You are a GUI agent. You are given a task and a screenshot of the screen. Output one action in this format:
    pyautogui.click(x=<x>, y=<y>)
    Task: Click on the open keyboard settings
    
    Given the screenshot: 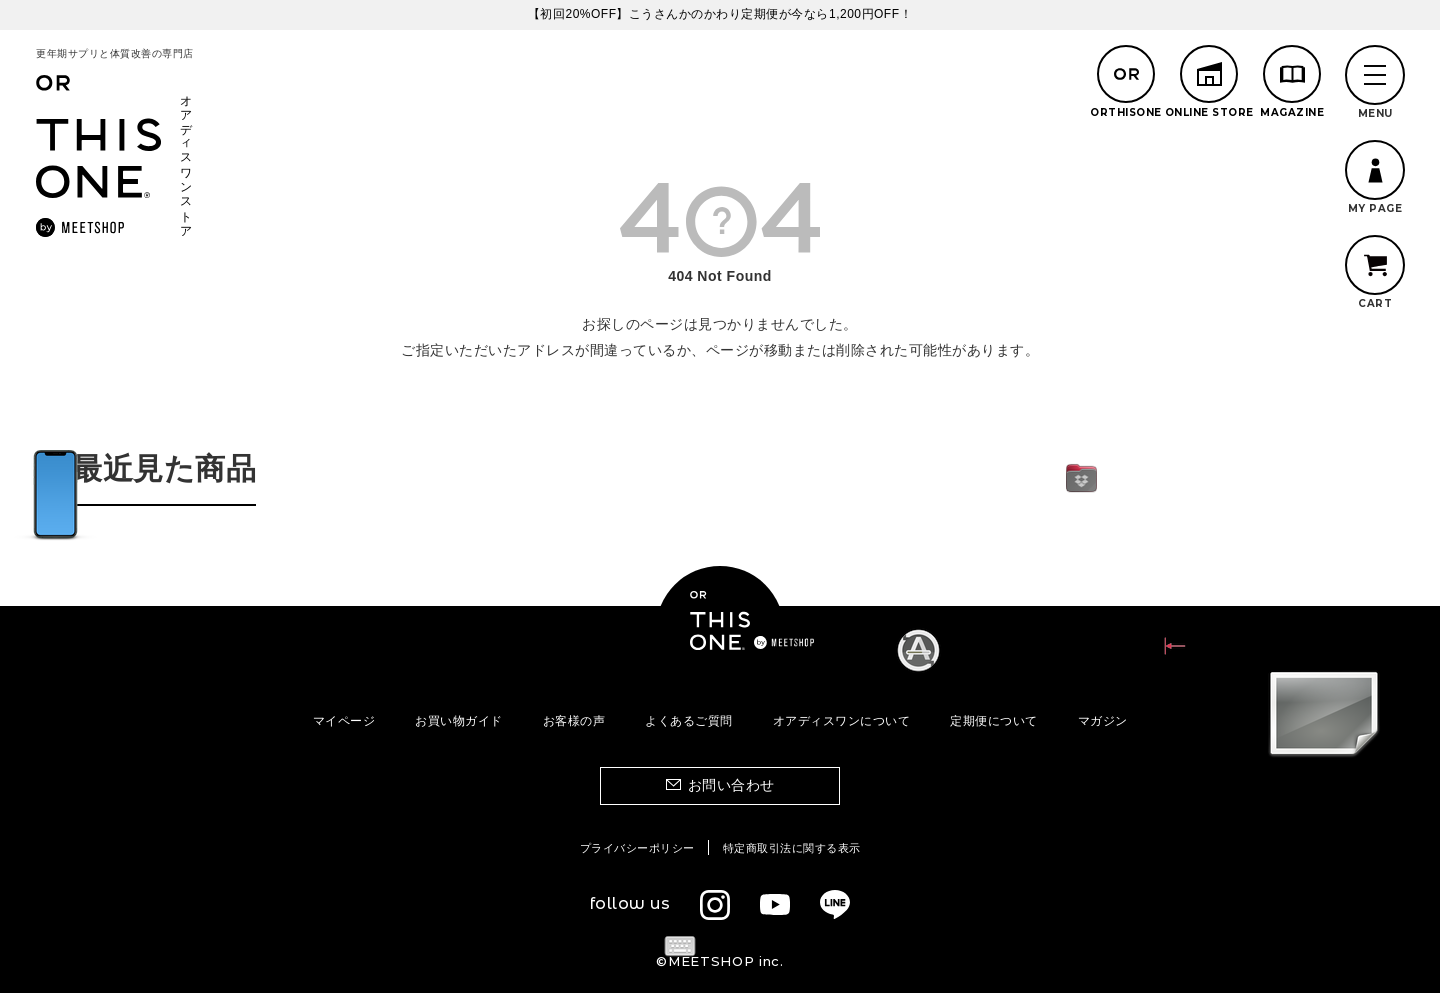 What is the action you would take?
    pyautogui.click(x=680, y=946)
    